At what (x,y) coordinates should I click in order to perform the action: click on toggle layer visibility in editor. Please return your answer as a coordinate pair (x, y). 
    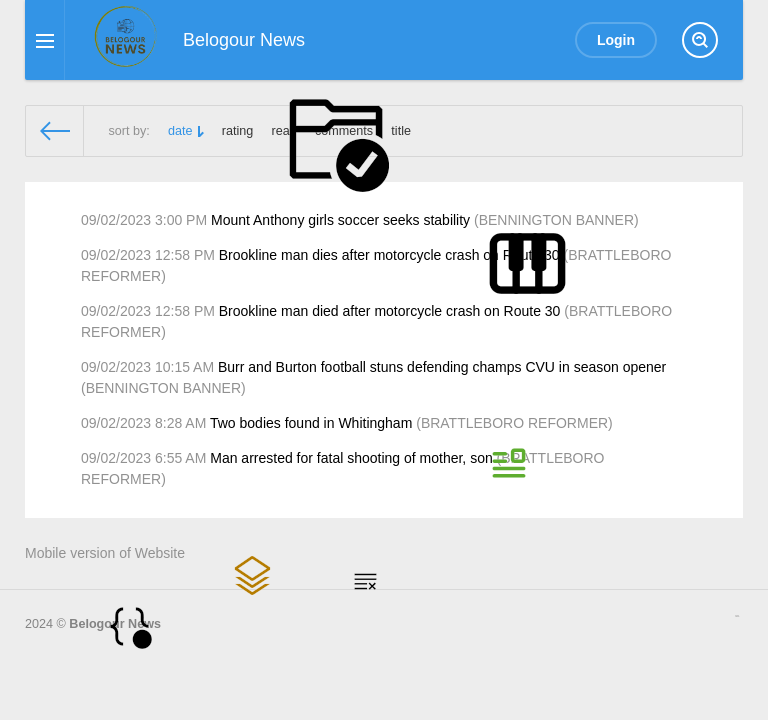
    Looking at the image, I should click on (252, 575).